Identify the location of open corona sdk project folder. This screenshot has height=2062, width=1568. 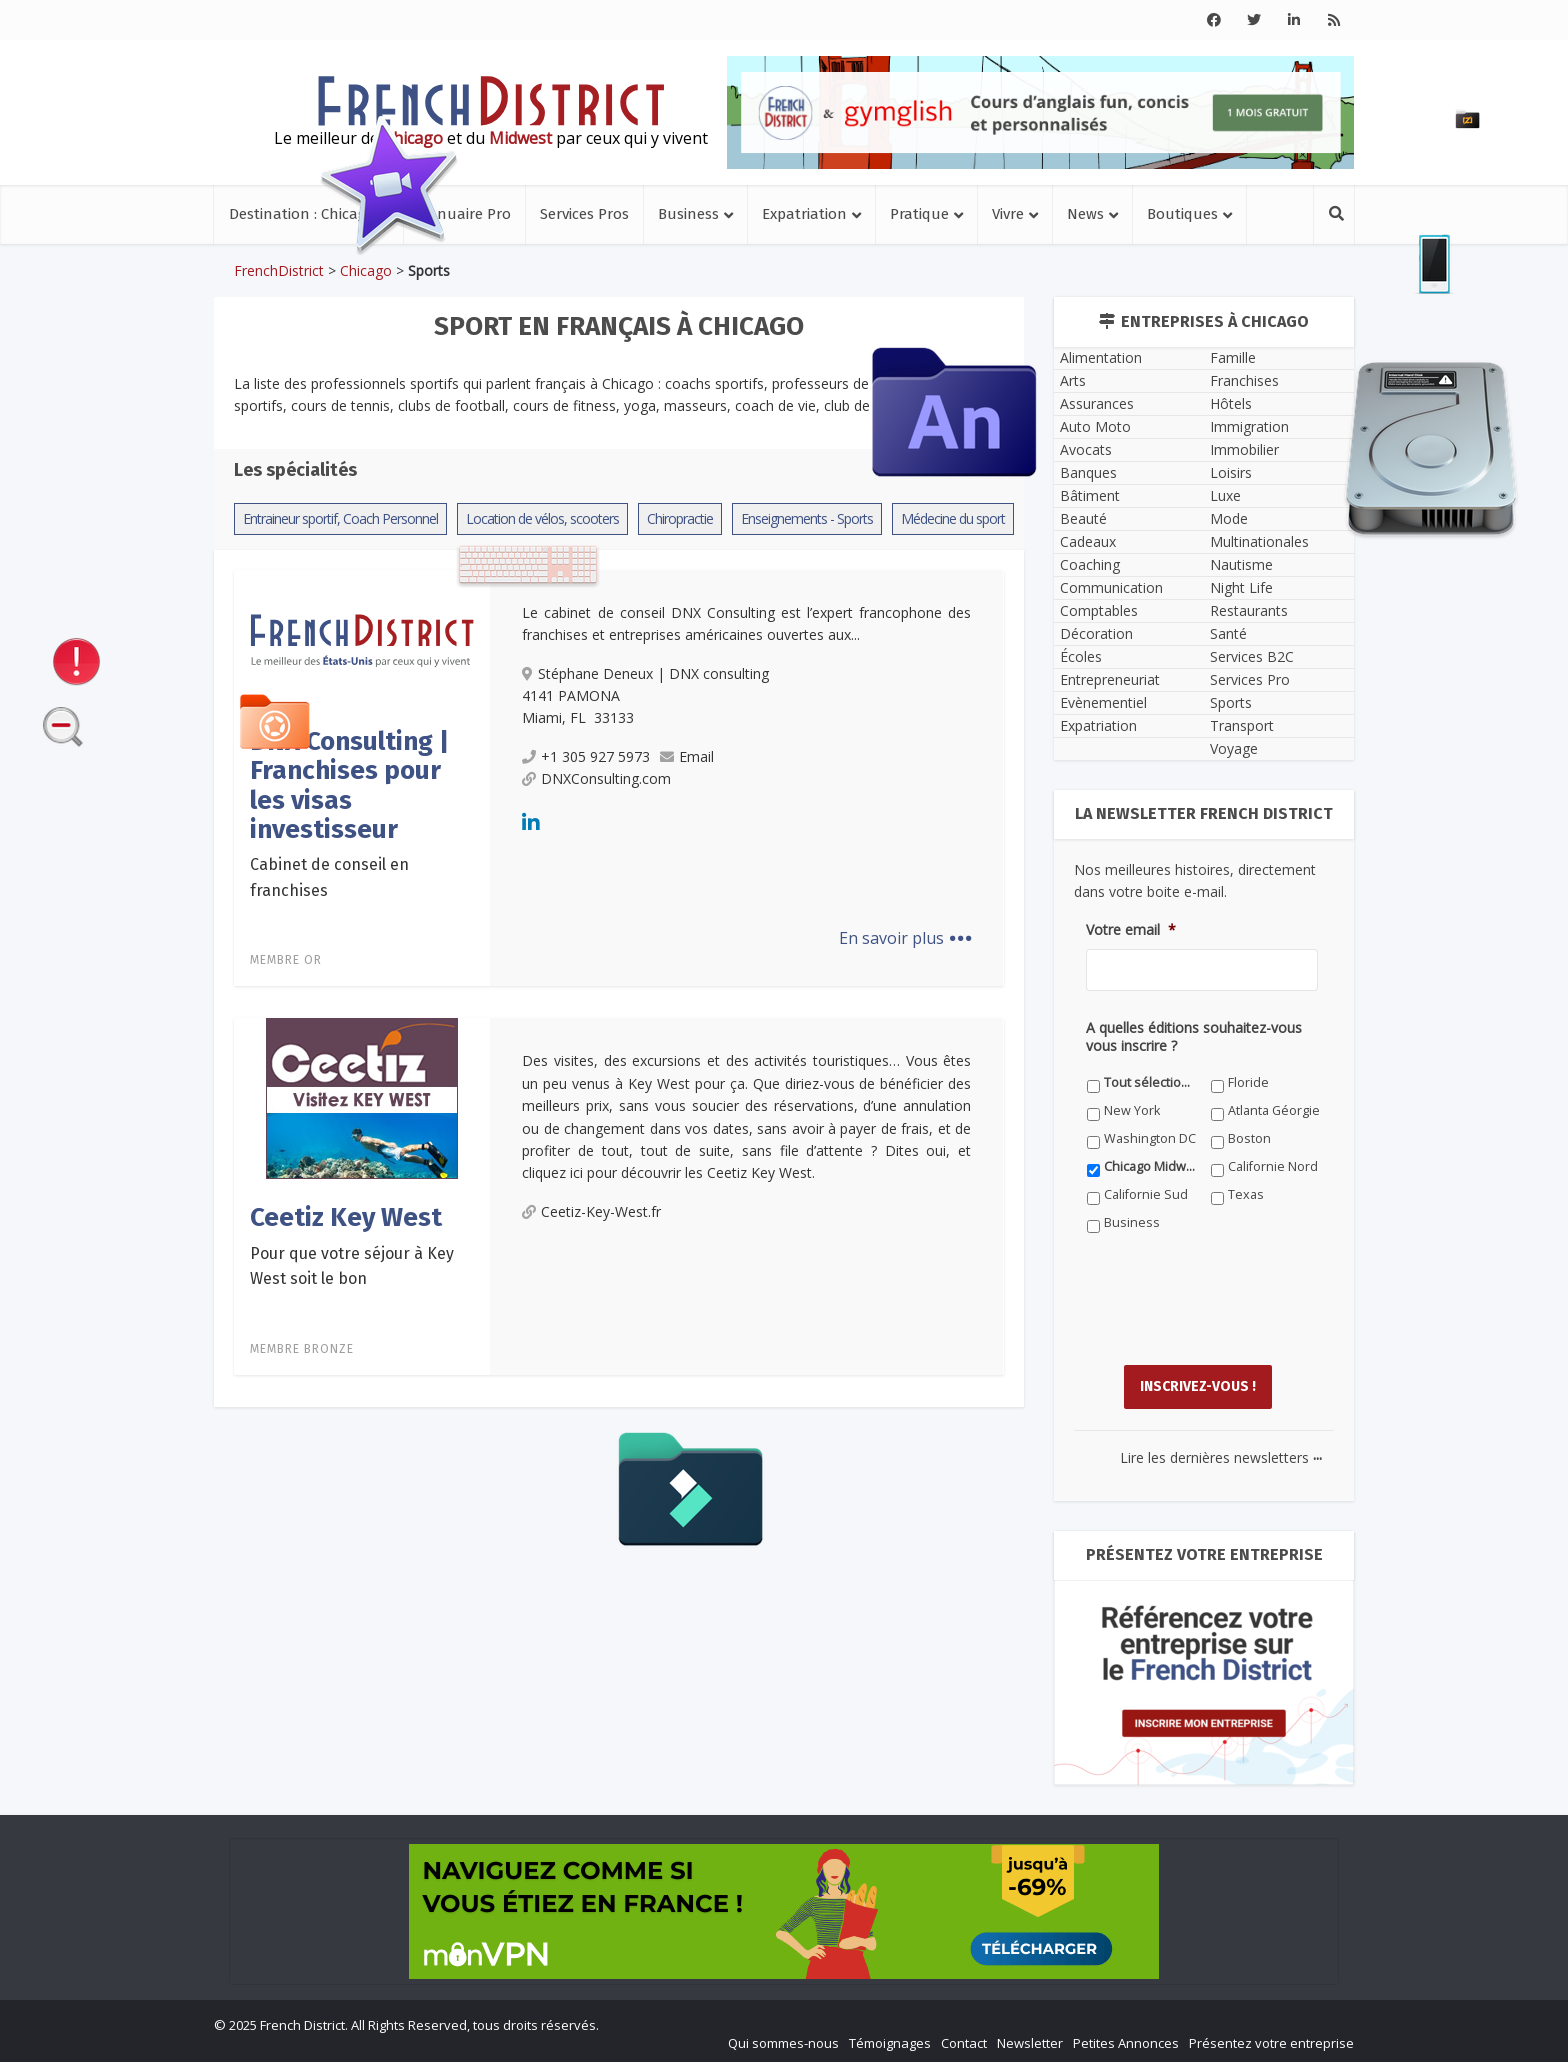
(274, 723).